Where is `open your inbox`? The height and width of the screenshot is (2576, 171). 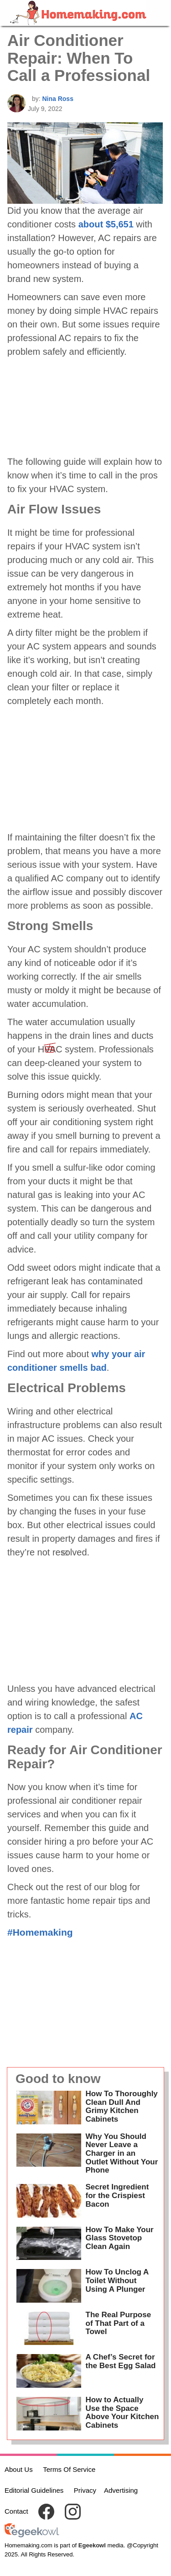 open your inbox is located at coordinates (64, 1553).